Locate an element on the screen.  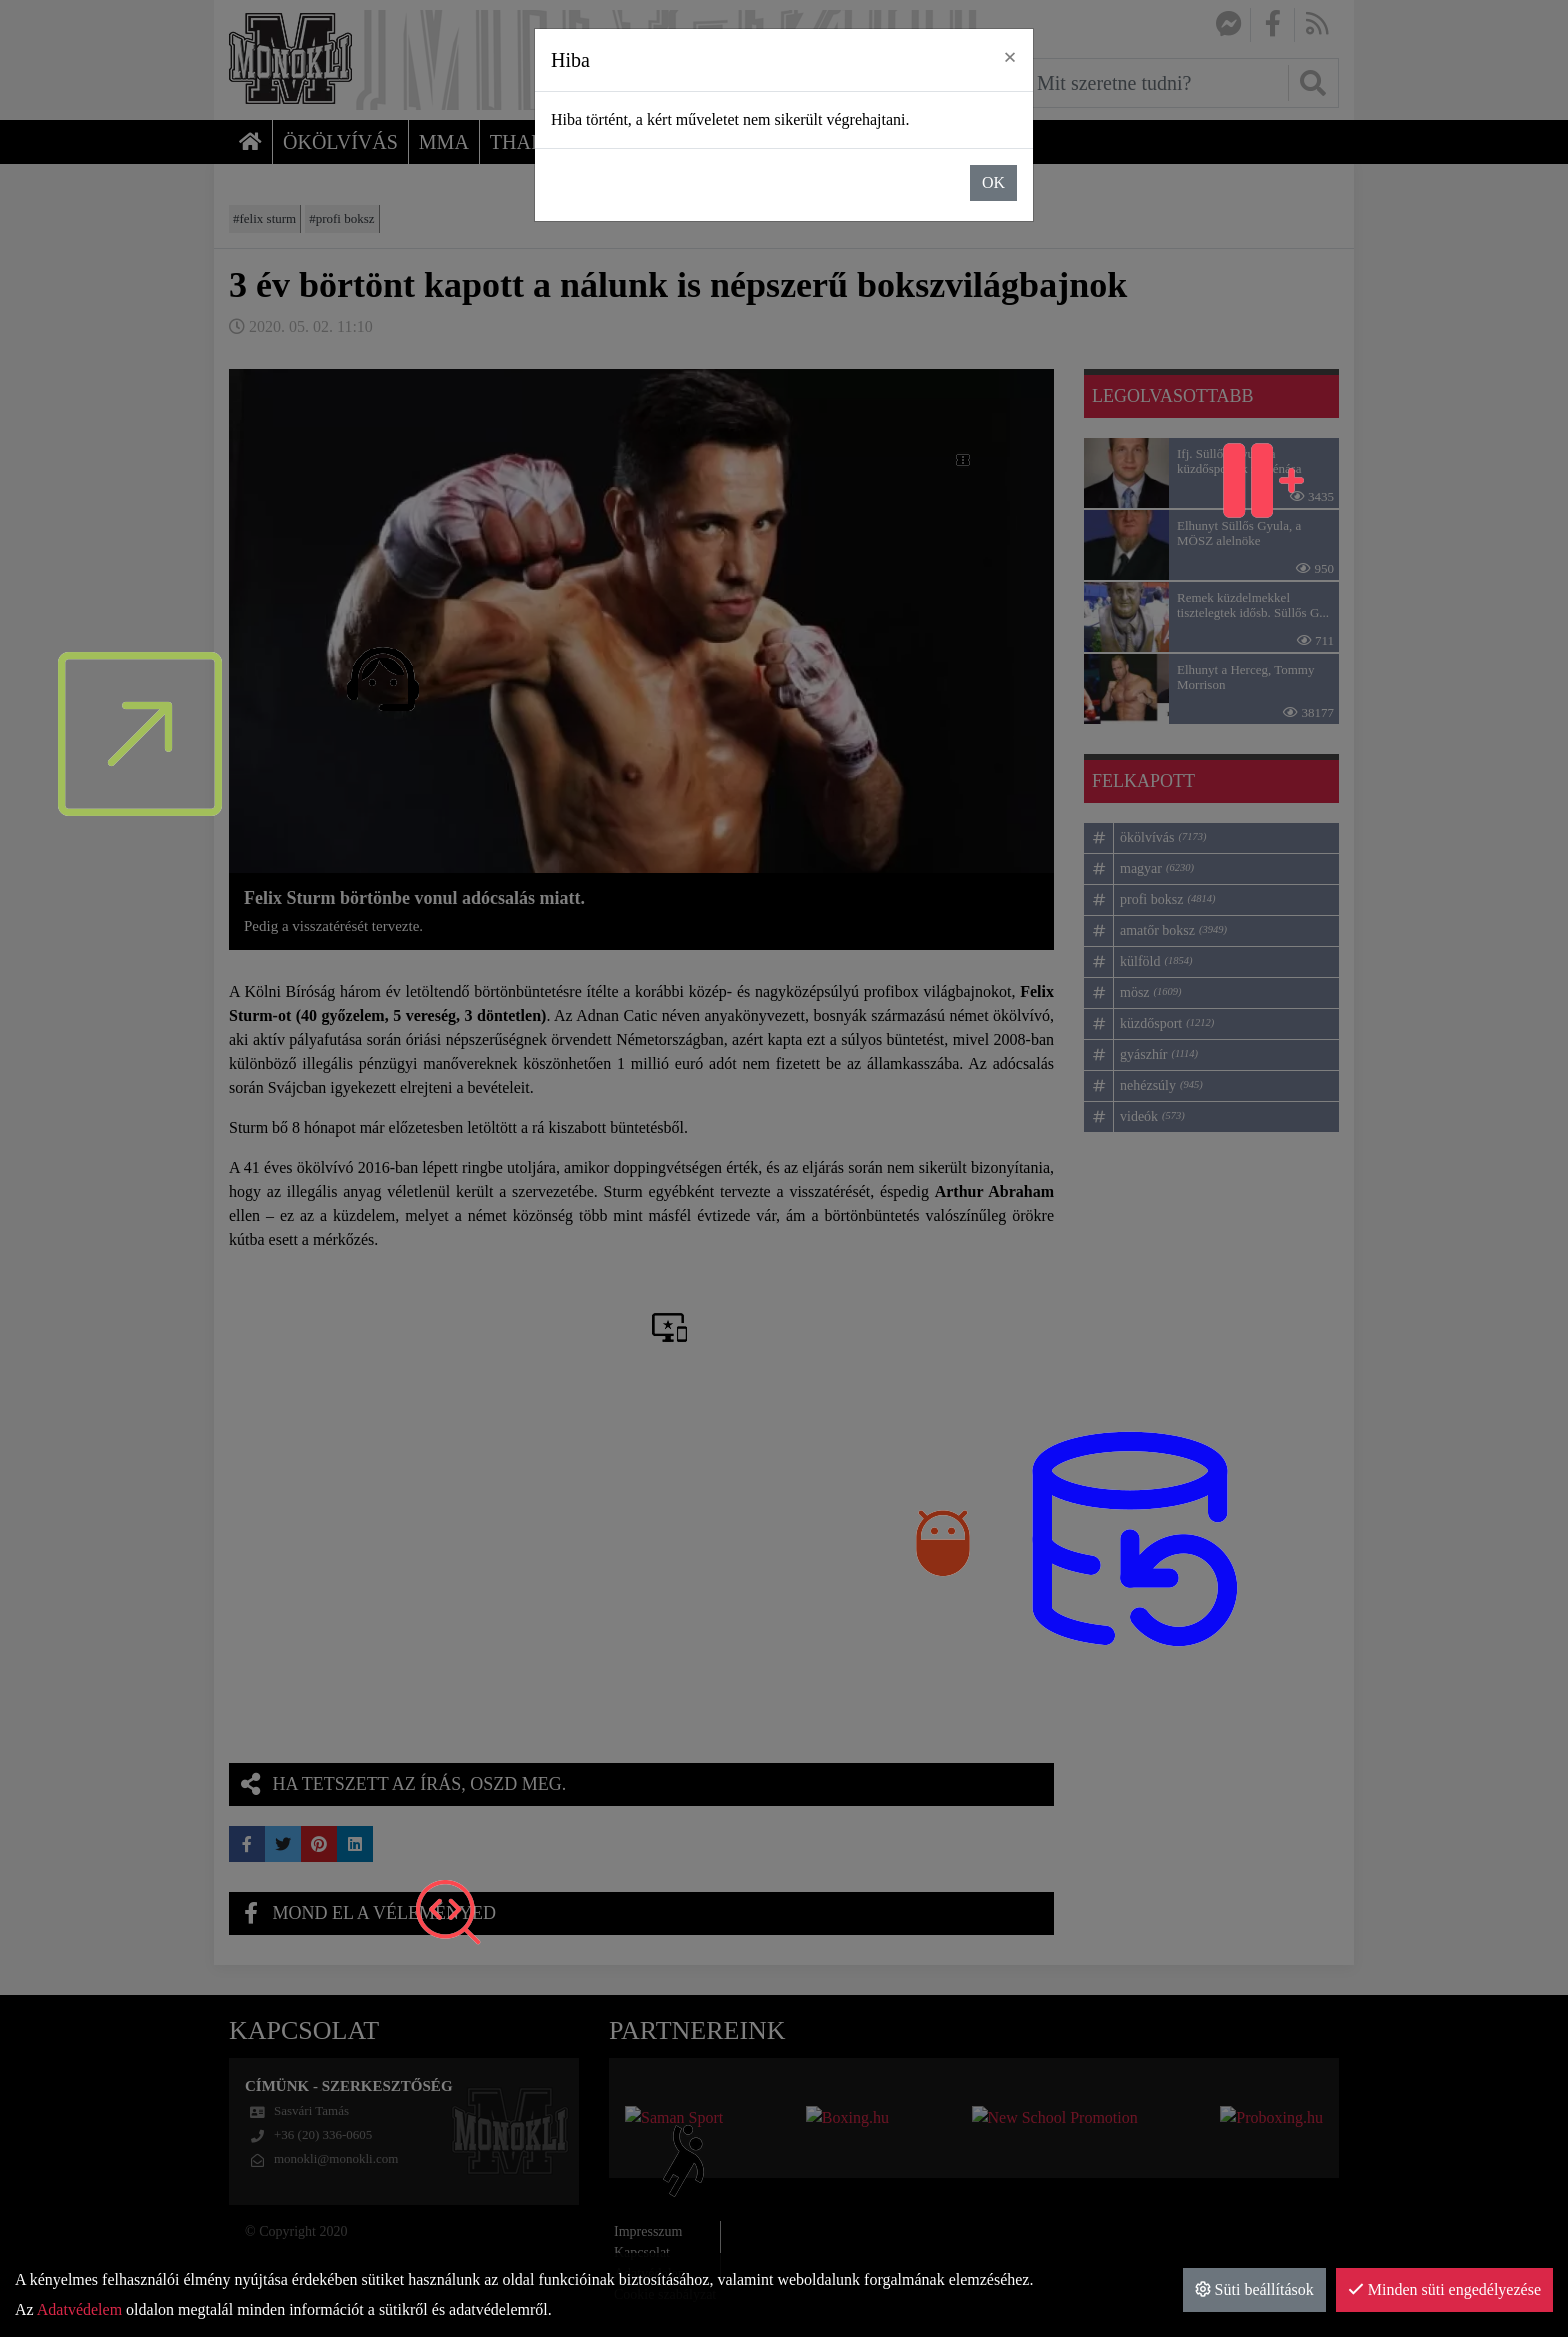
scan or analyze code for issues is located at coordinates (449, 1913).